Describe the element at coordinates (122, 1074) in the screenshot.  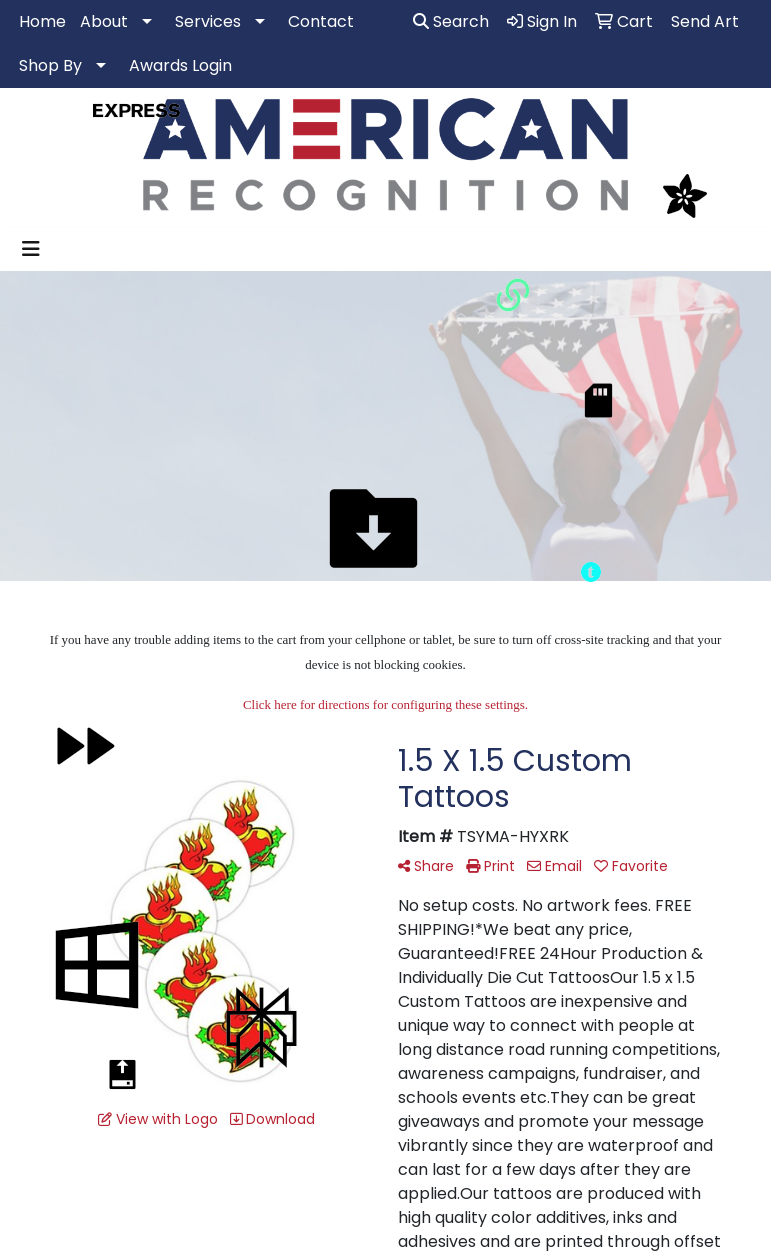
I see `uninstall an application` at that location.